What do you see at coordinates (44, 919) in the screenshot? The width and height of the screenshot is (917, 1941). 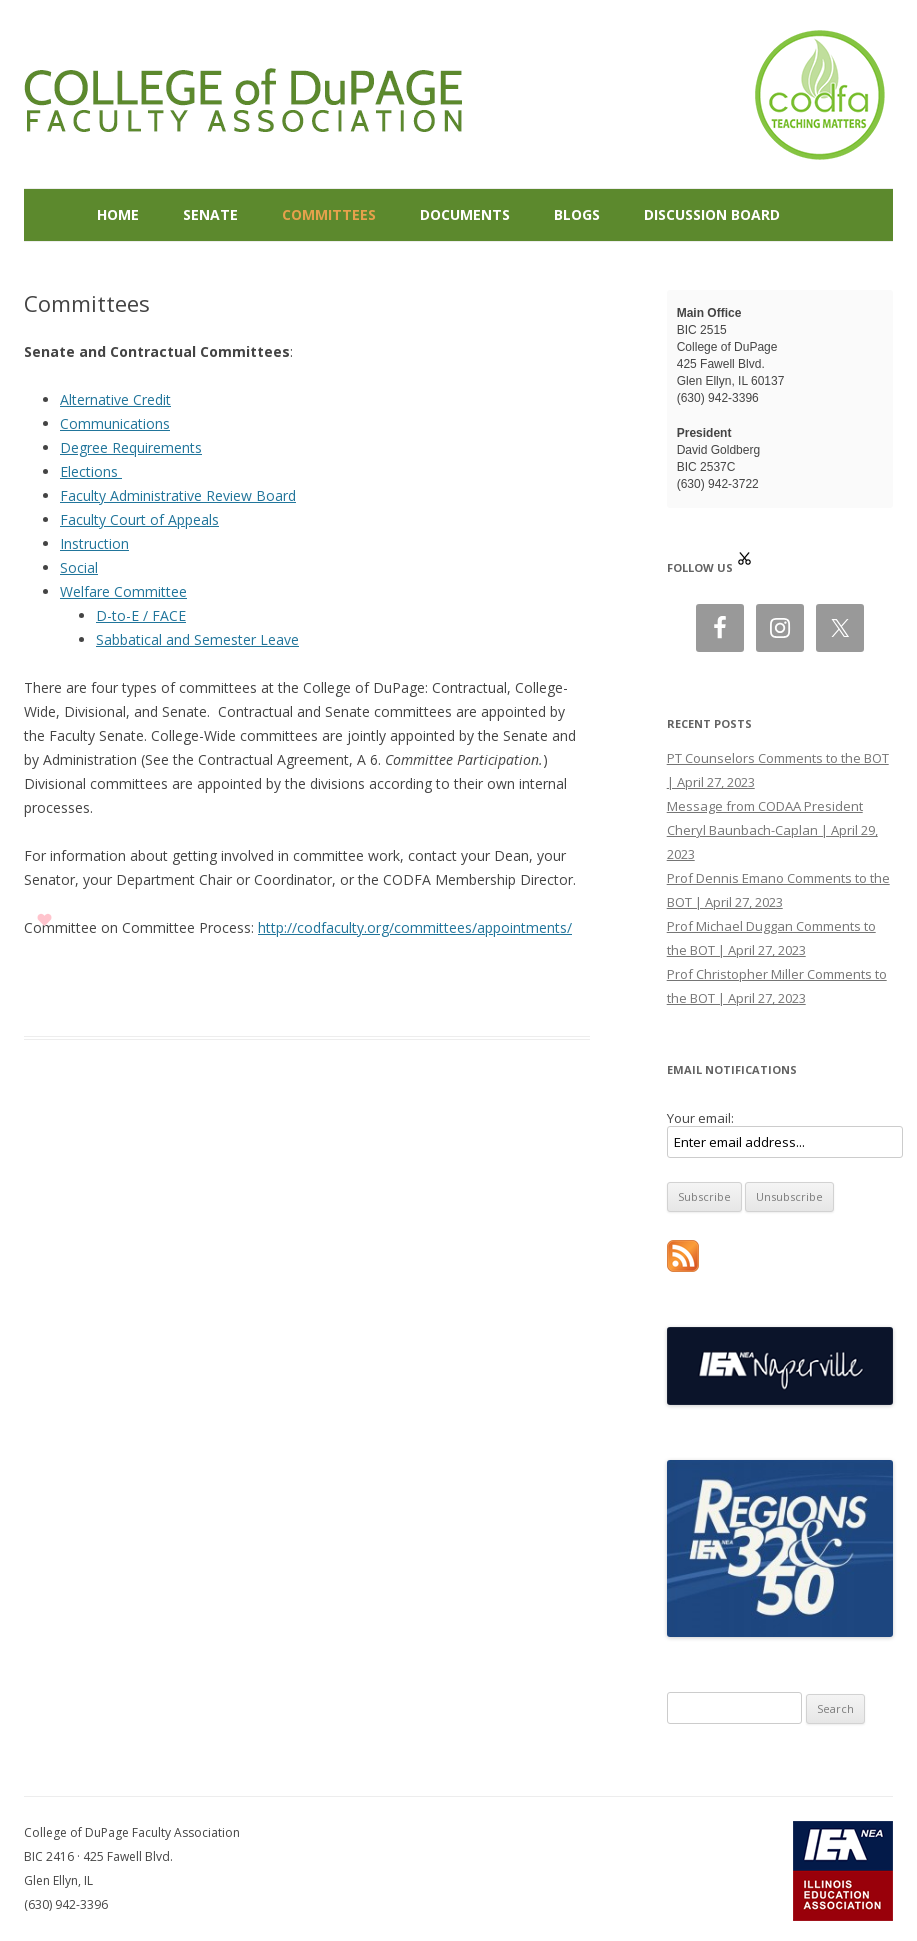 I see `add to favorites` at bounding box center [44, 919].